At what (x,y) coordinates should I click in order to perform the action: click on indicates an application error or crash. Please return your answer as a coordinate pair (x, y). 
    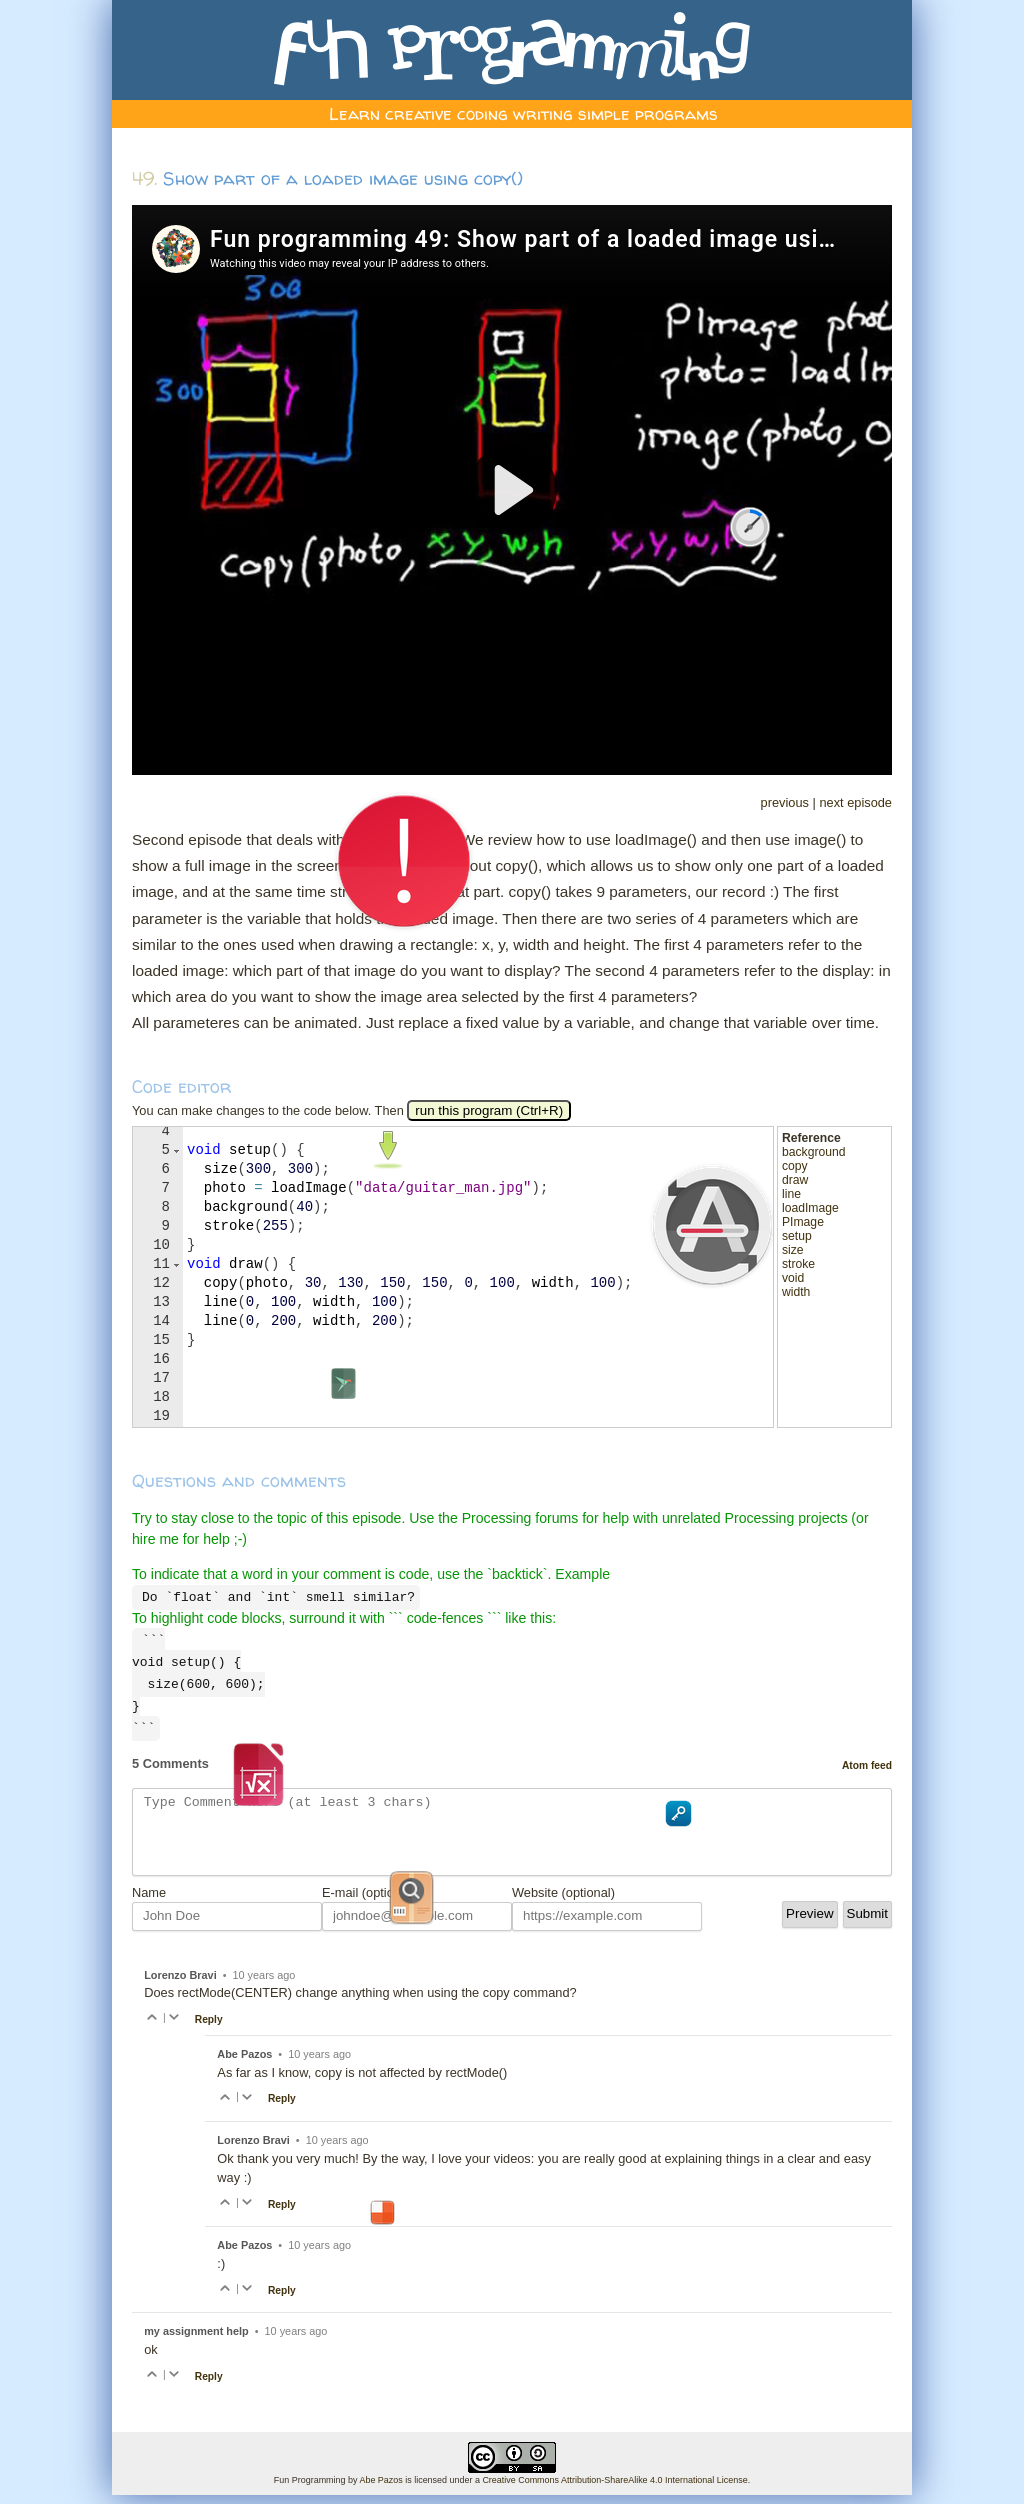
    Looking at the image, I should click on (404, 861).